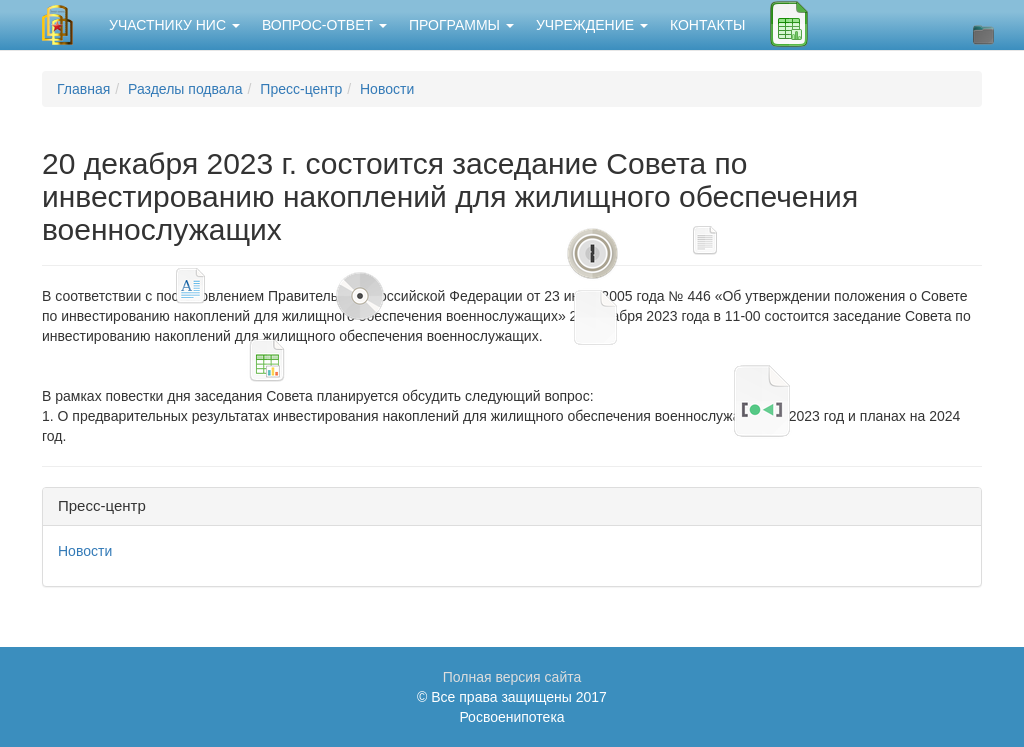 The image size is (1024, 747). Describe the element at coordinates (190, 285) in the screenshot. I see `open a text document file` at that location.